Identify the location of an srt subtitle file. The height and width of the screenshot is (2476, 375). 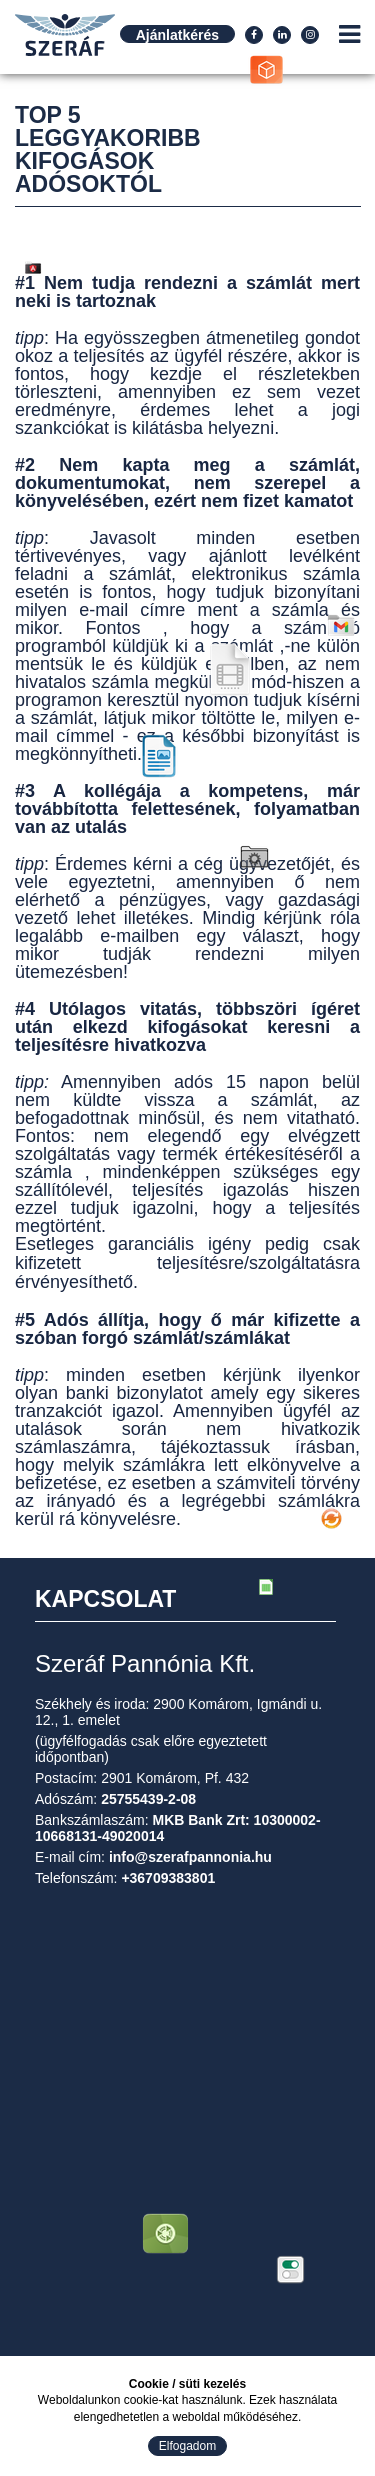
(230, 670).